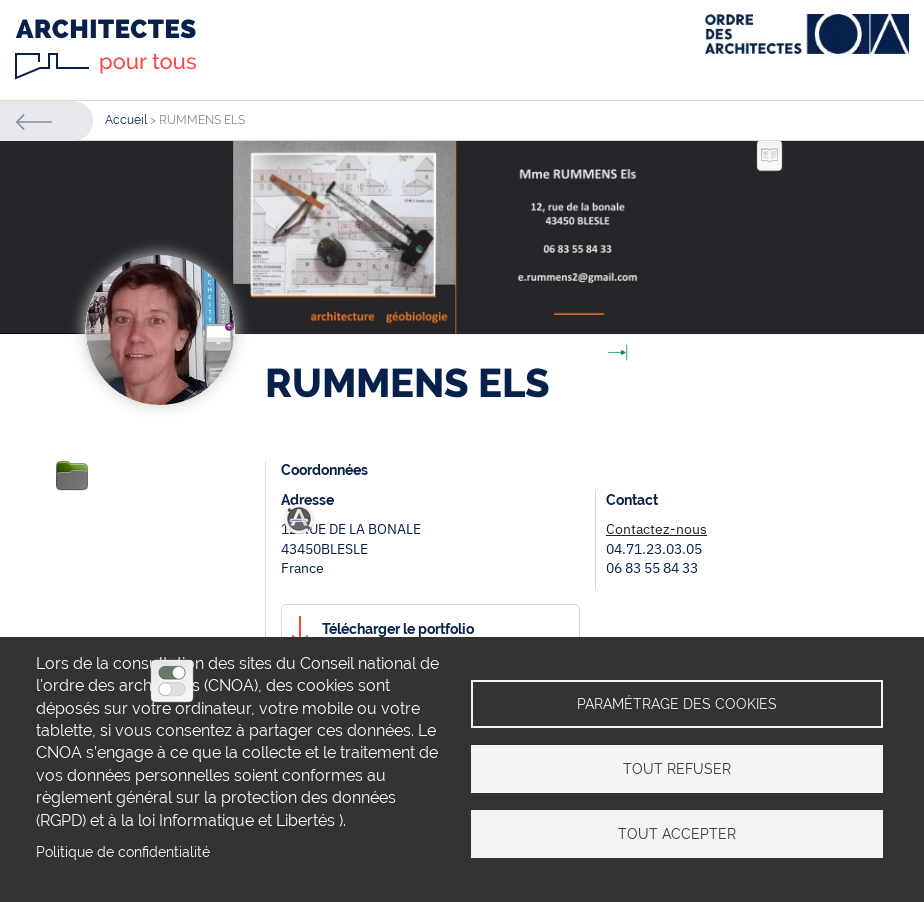 Image resolution: width=924 pixels, height=902 pixels. I want to click on check for available software updates, so click(299, 519).